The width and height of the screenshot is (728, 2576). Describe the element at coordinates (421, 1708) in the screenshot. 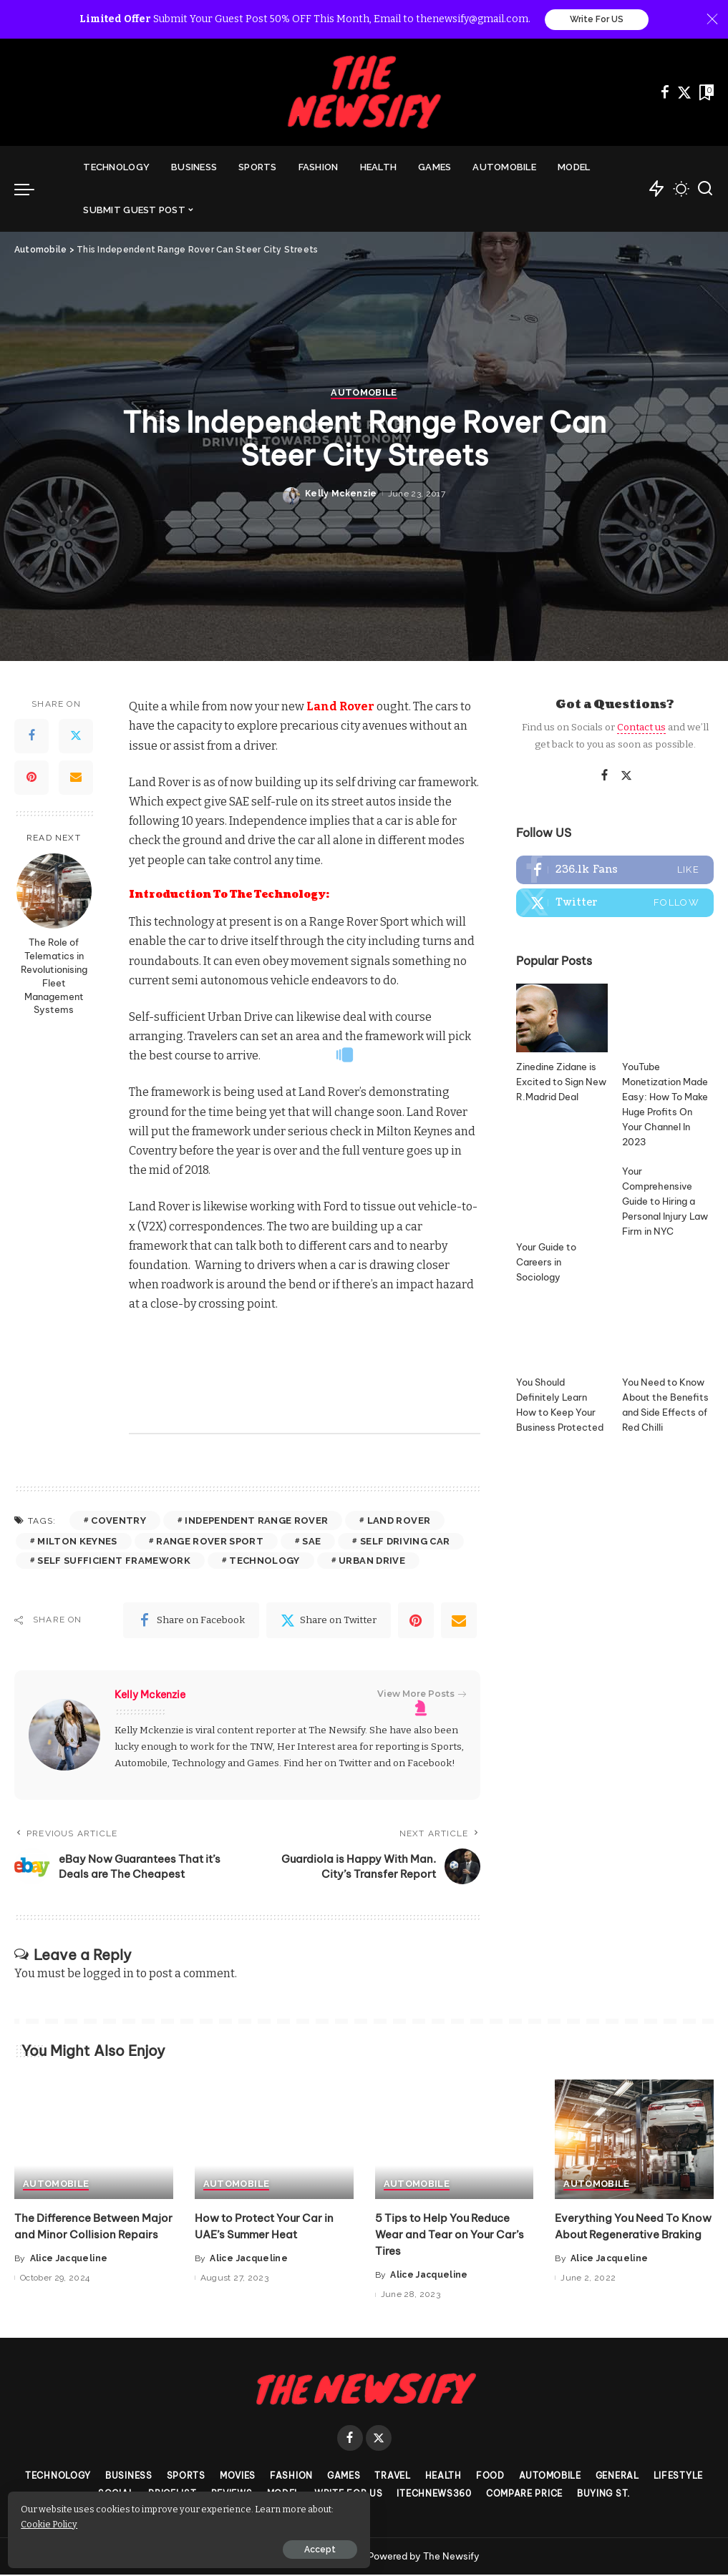

I see `play chess or open a chess game` at that location.